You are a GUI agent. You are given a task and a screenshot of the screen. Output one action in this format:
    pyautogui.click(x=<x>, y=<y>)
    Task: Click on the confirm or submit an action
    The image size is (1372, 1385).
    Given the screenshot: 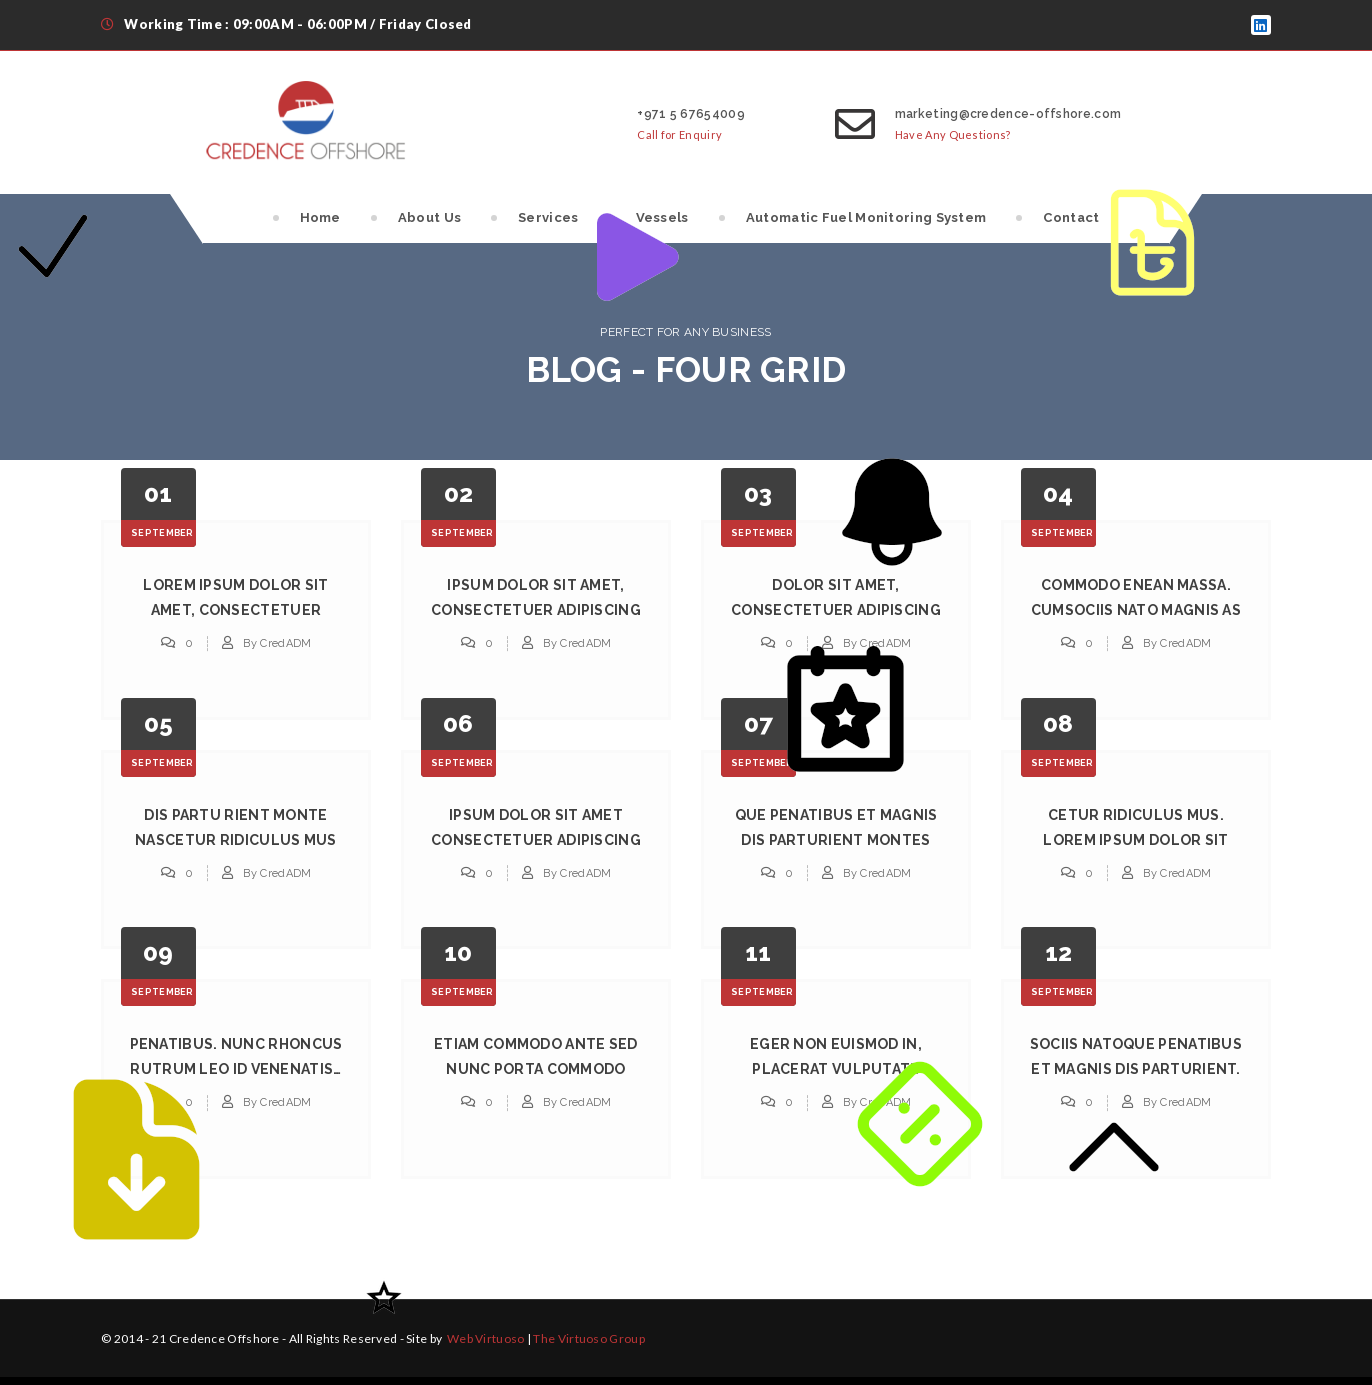 What is the action you would take?
    pyautogui.click(x=53, y=246)
    